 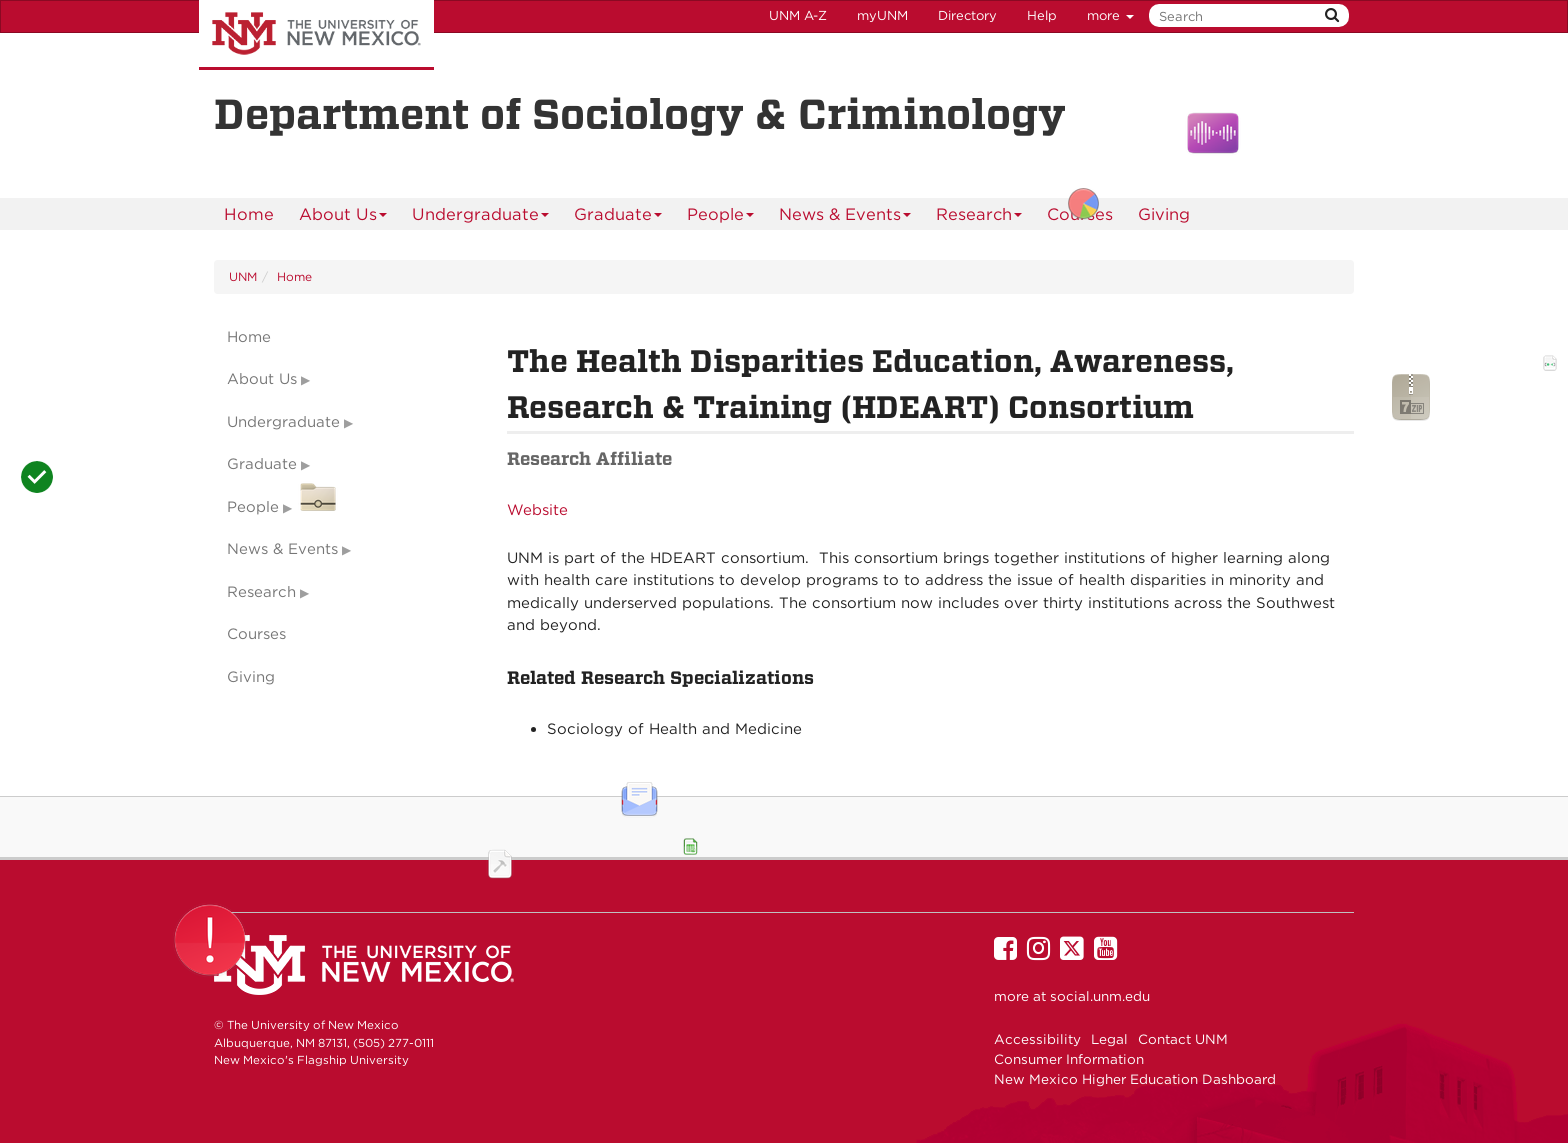 What do you see at coordinates (37, 477) in the screenshot?
I see `apply email filters to your mailbox` at bounding box center [37, 477].